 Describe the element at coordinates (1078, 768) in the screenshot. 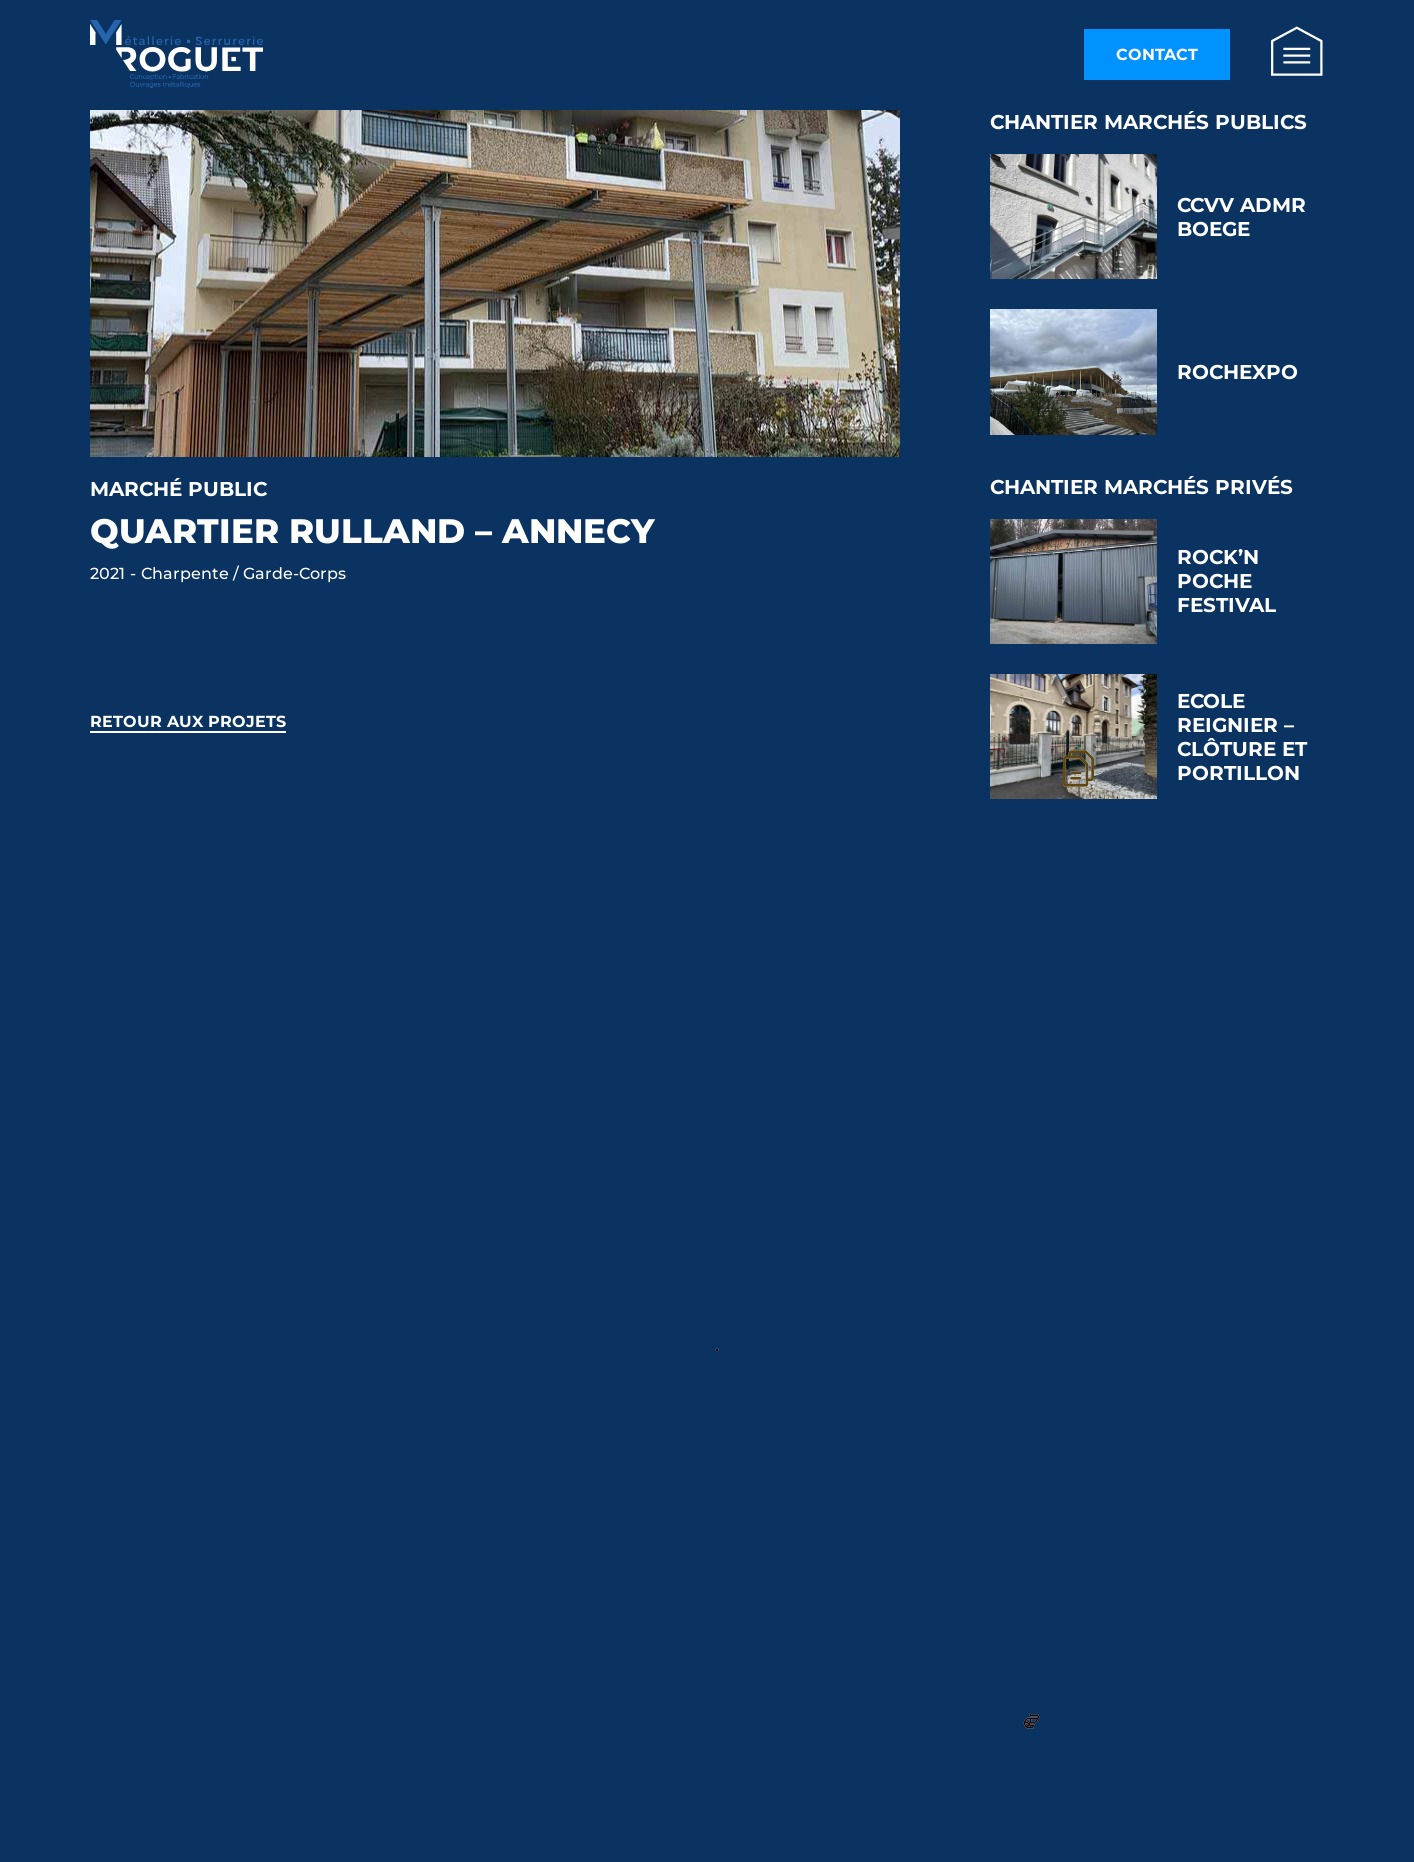

I see `view all files` at that location.